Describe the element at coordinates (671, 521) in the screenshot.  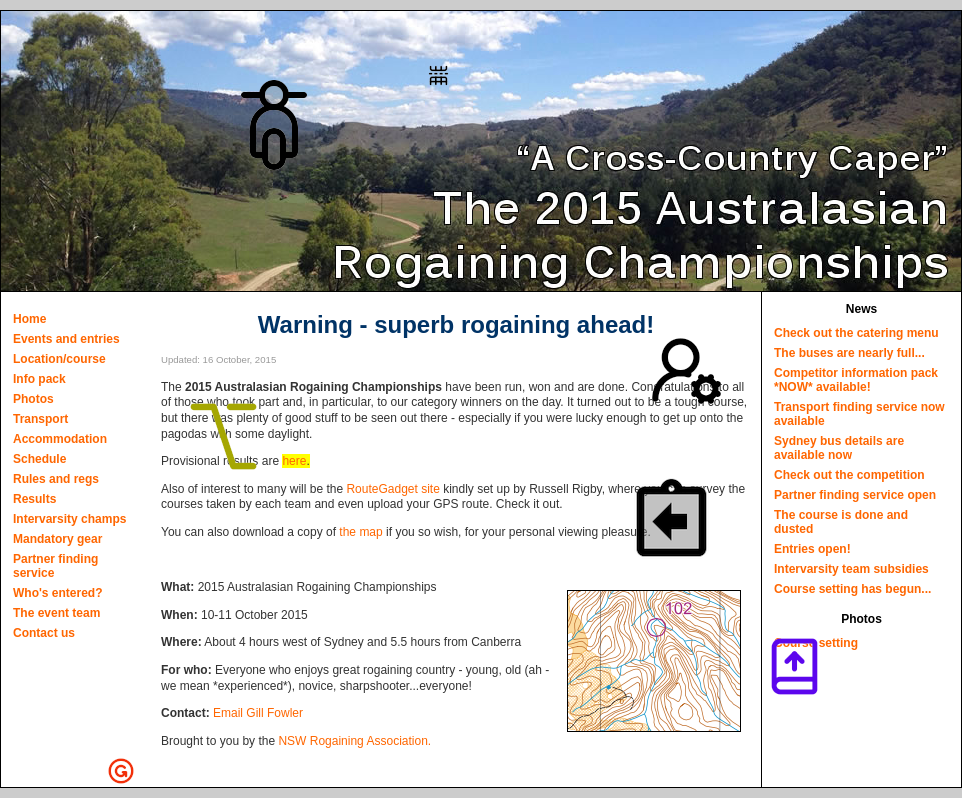
I see `return or send back an assignment` at that location.